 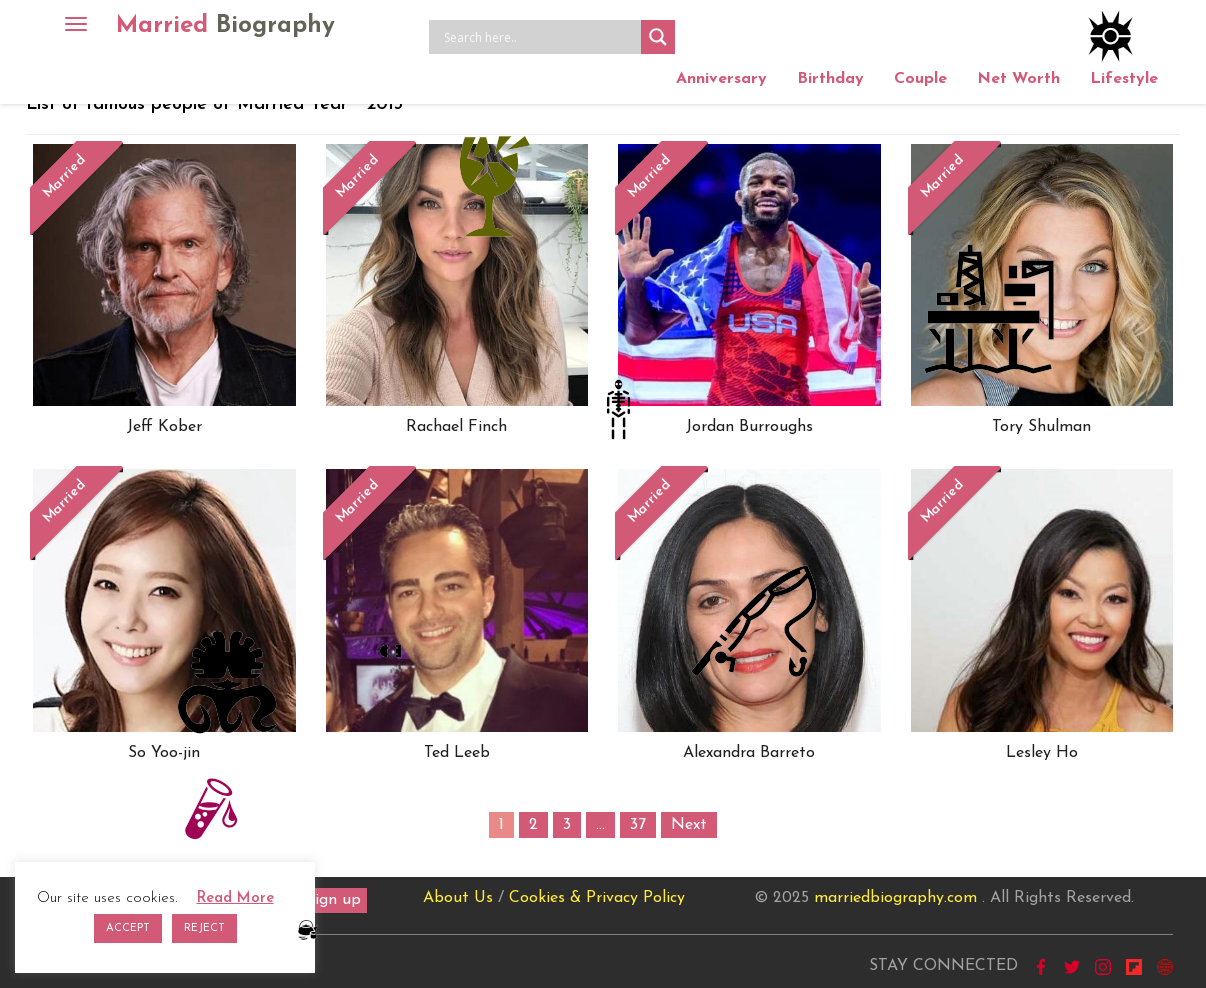 I want to click on access fishing mini-game or activity, so click(x=754, y=621).